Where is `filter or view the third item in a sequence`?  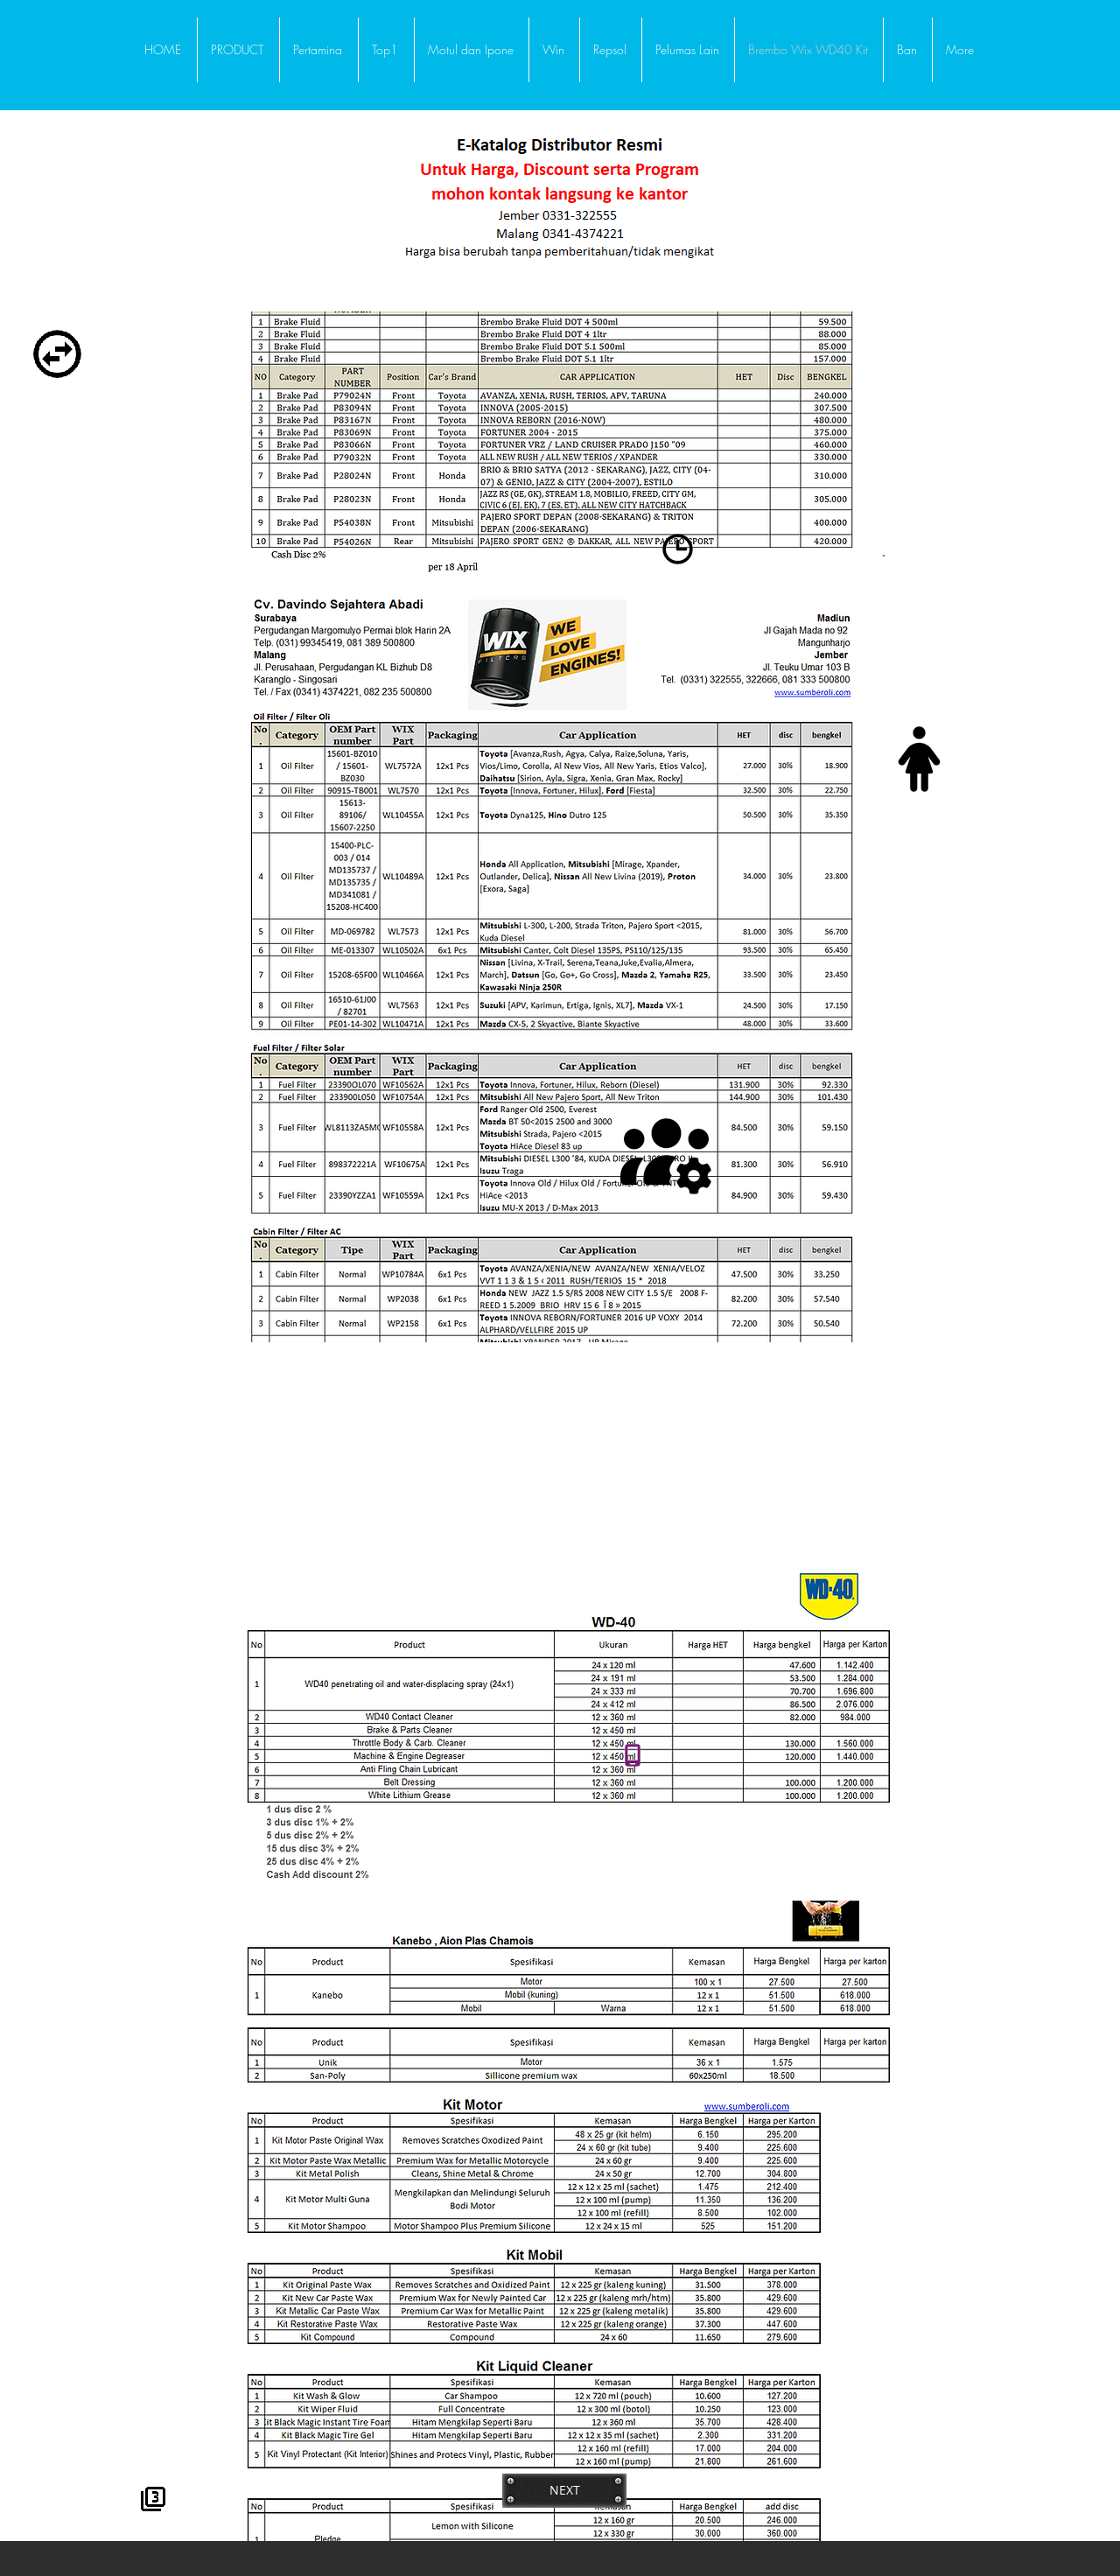
filter or view the third item in a sequence is located at coordinates (153, 2499).